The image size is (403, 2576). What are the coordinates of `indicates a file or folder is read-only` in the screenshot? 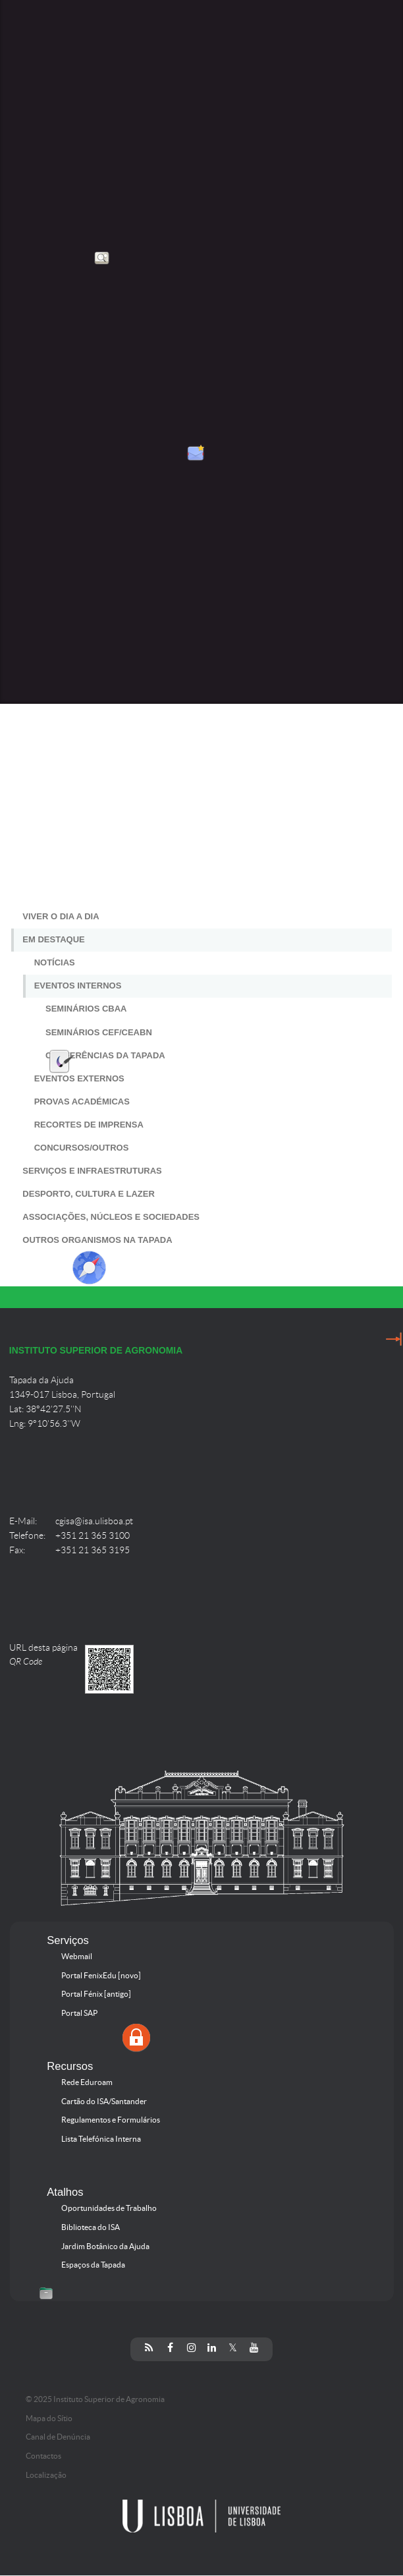 It's located at (136, 2038).